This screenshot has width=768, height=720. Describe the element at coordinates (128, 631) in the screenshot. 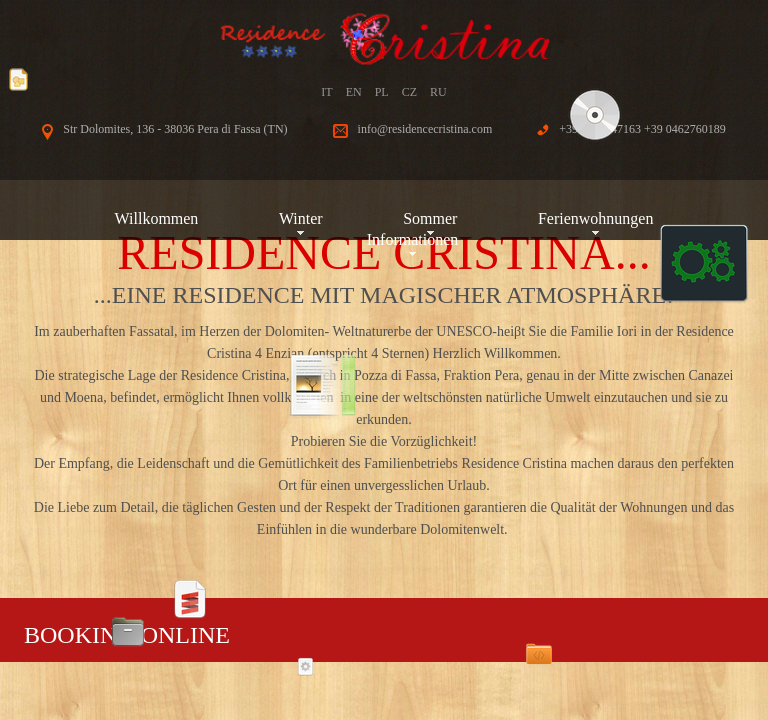

I see `open file manager application` at that location.